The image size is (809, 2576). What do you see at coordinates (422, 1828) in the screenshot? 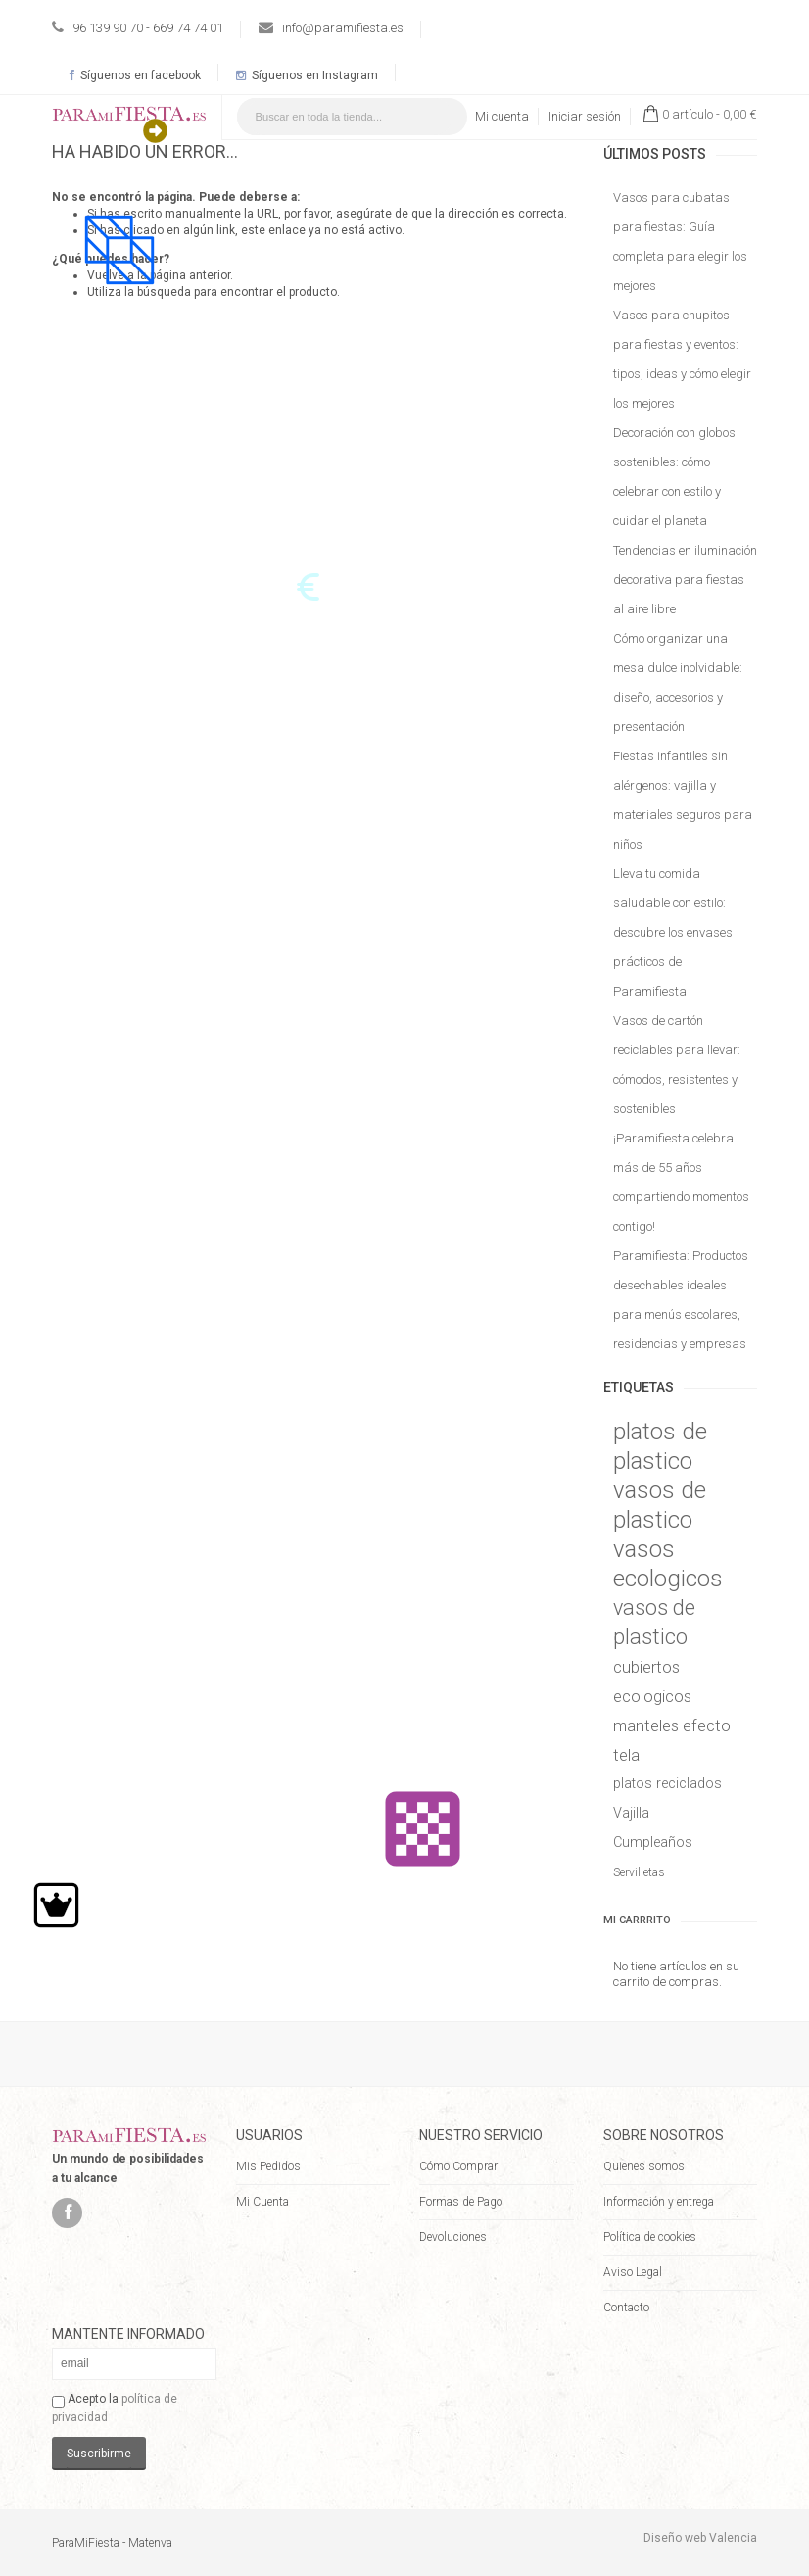
I see `play chess or board games` at bounding box center [422, 1828].